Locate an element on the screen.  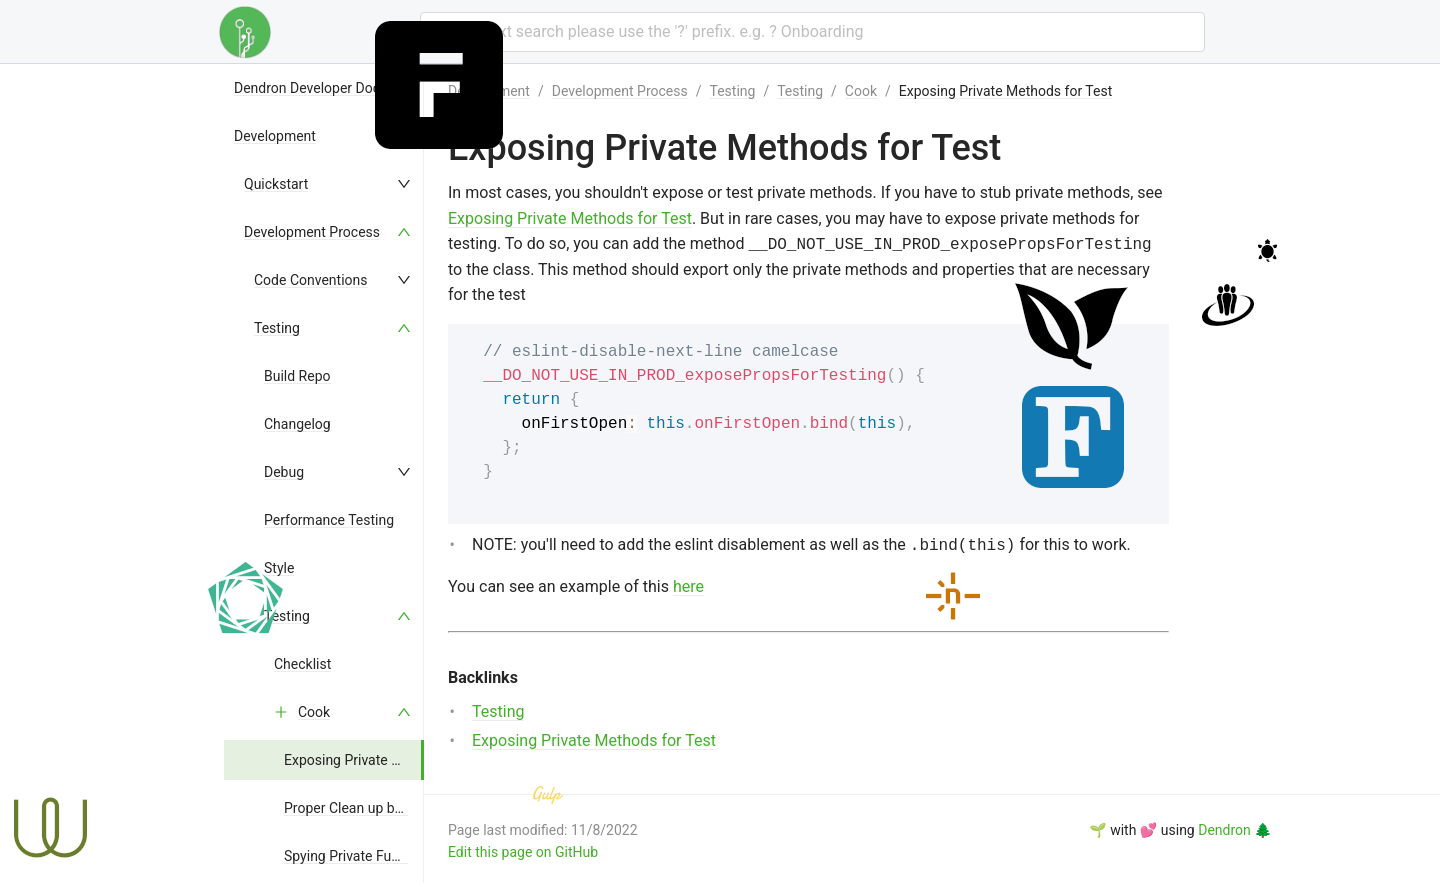
gulp.js task runner logo is located at coordinates (548, 795).